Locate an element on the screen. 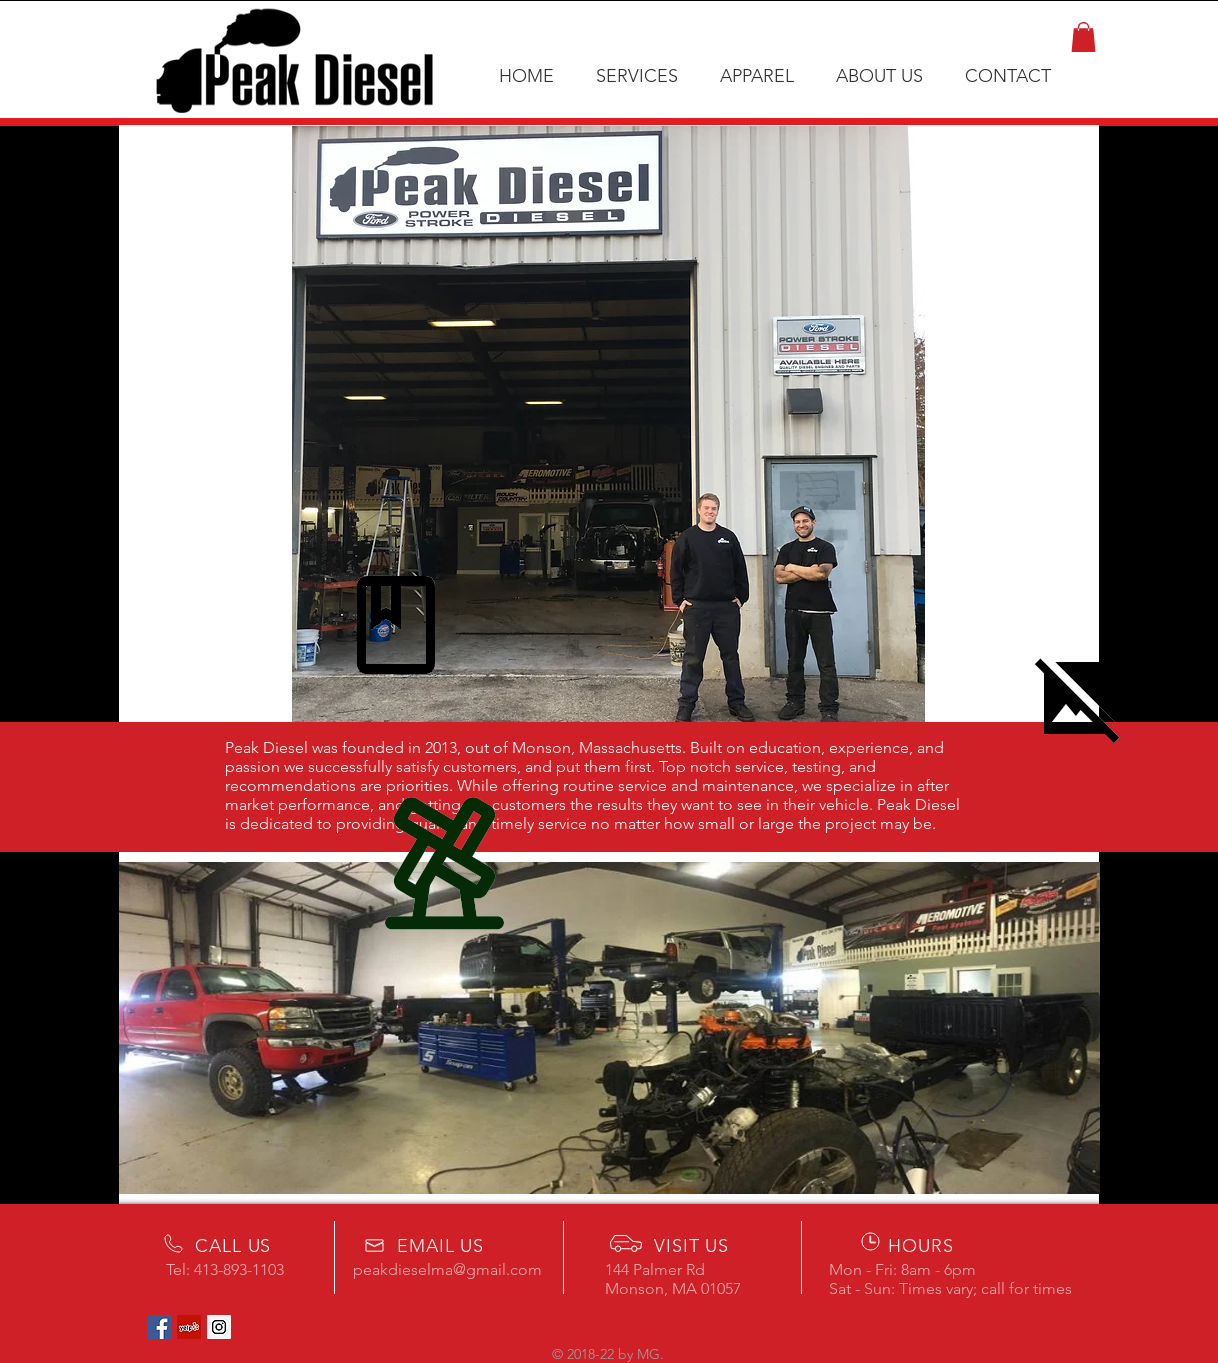  image failed to load or is unavailable is located at coordinates (1080, 698).